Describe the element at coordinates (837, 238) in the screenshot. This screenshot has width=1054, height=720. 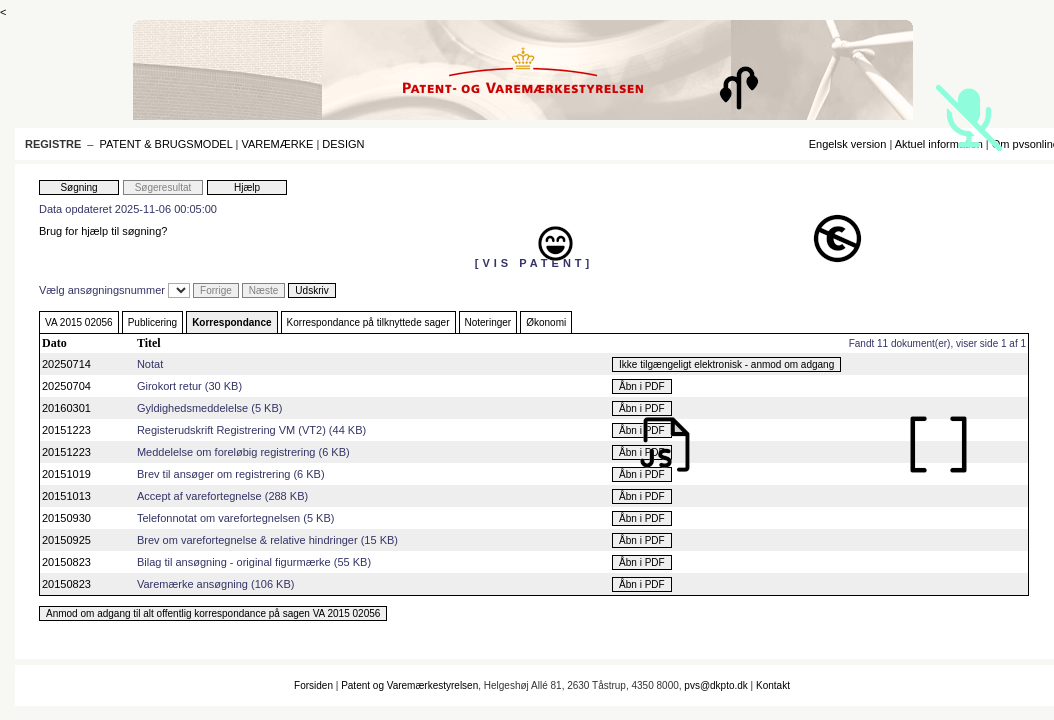
I see `indicates public domain content with no copyright restrictions` at that location.